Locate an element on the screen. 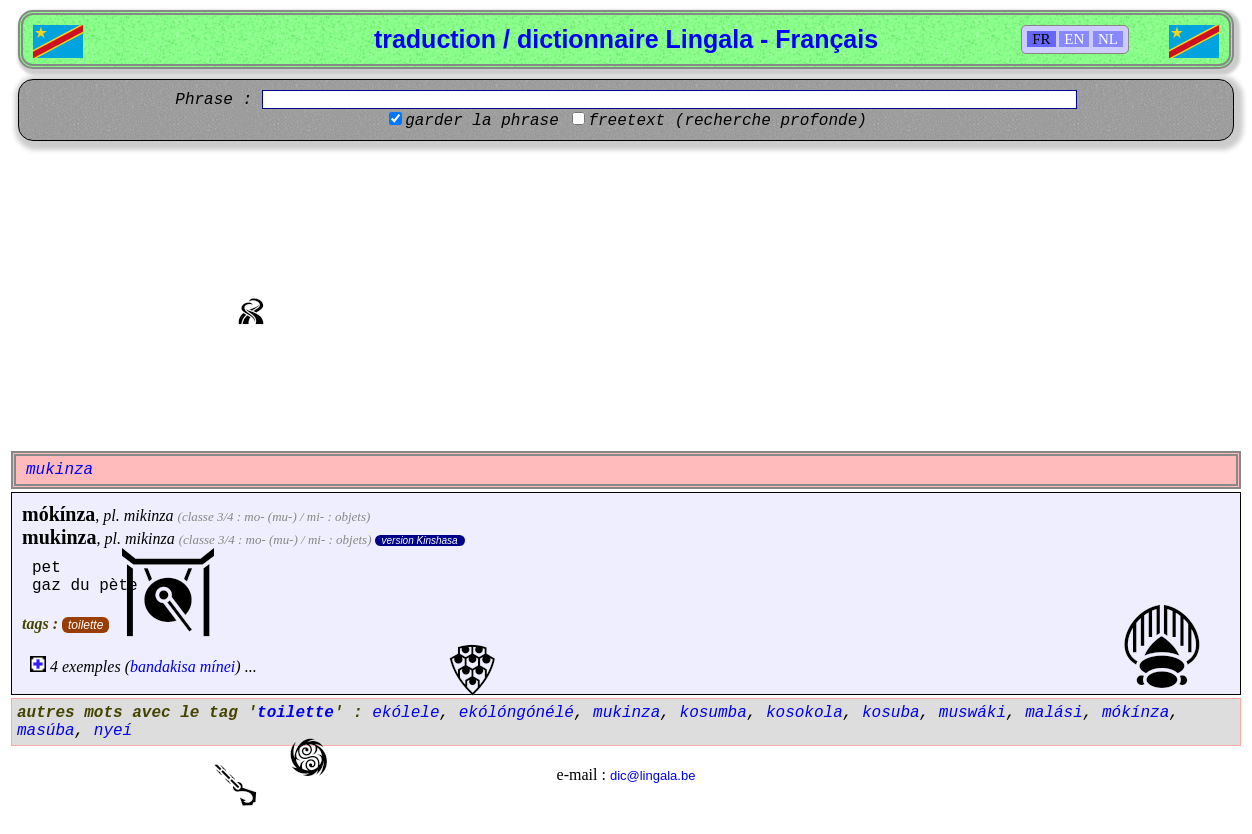 The image size is (1252, 834). indicates a monster or creature encounter is located at coordinates (251, 311).